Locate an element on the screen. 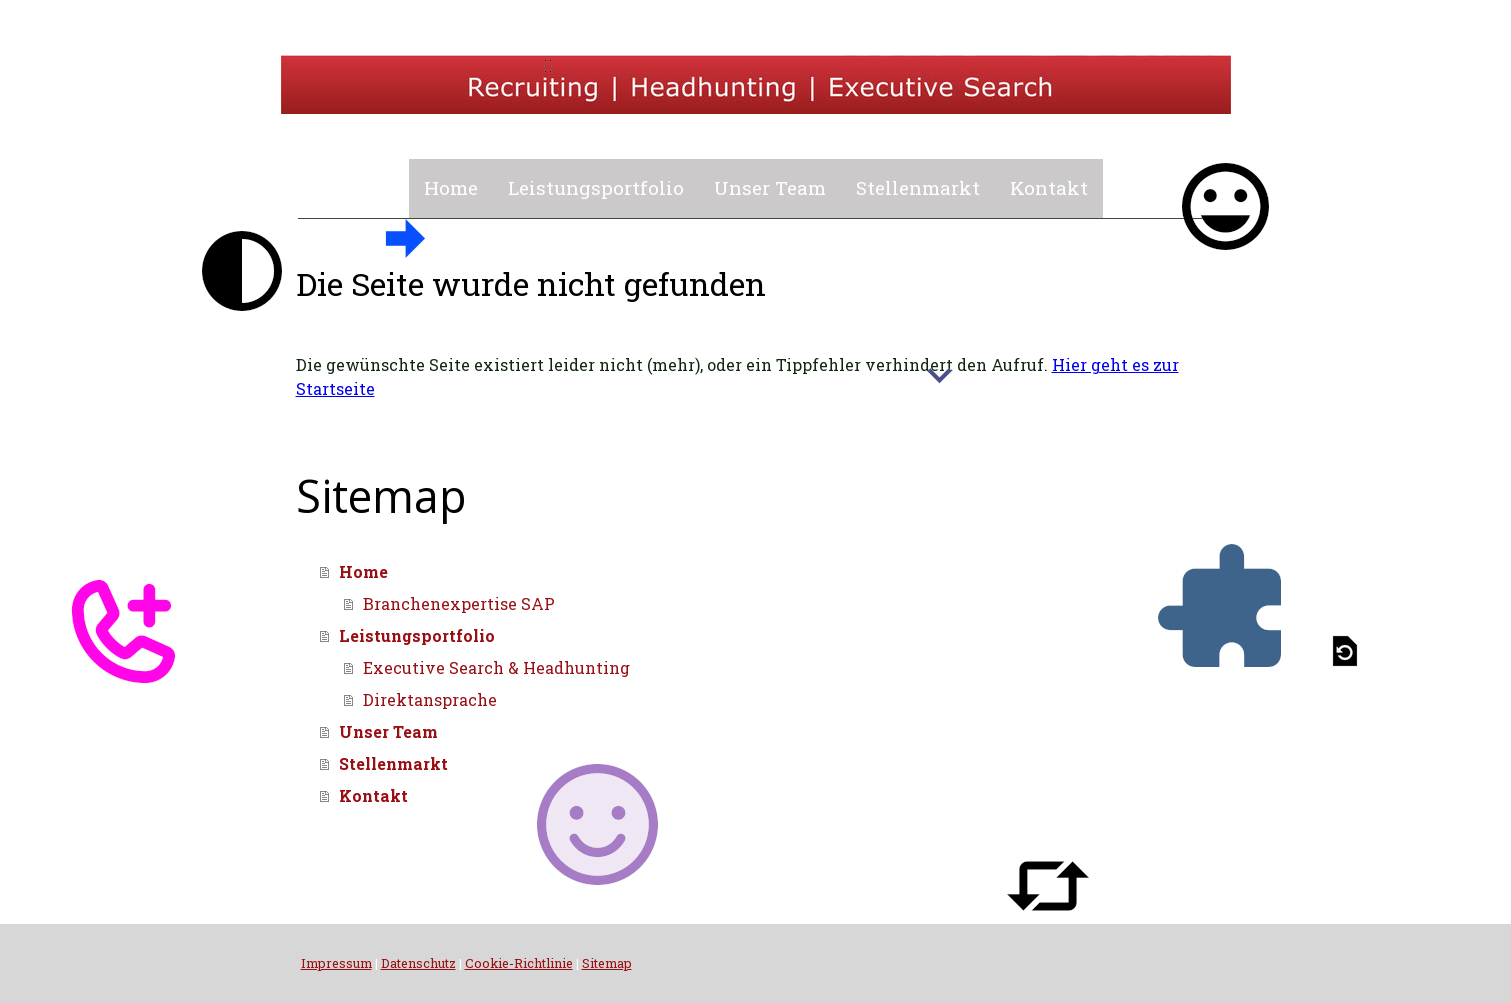  add a new contact is located at coordinates (125, 629).